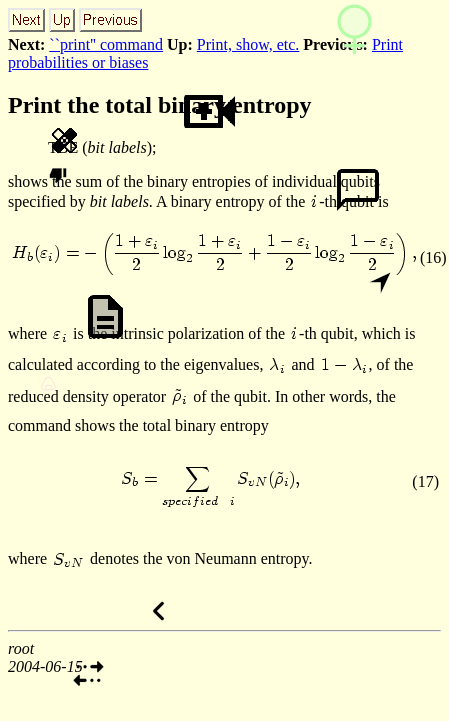  What do you see at coordinates (380, 283) in the screenshot?
I see `navigate to current location` at bounding box center [380, 283].